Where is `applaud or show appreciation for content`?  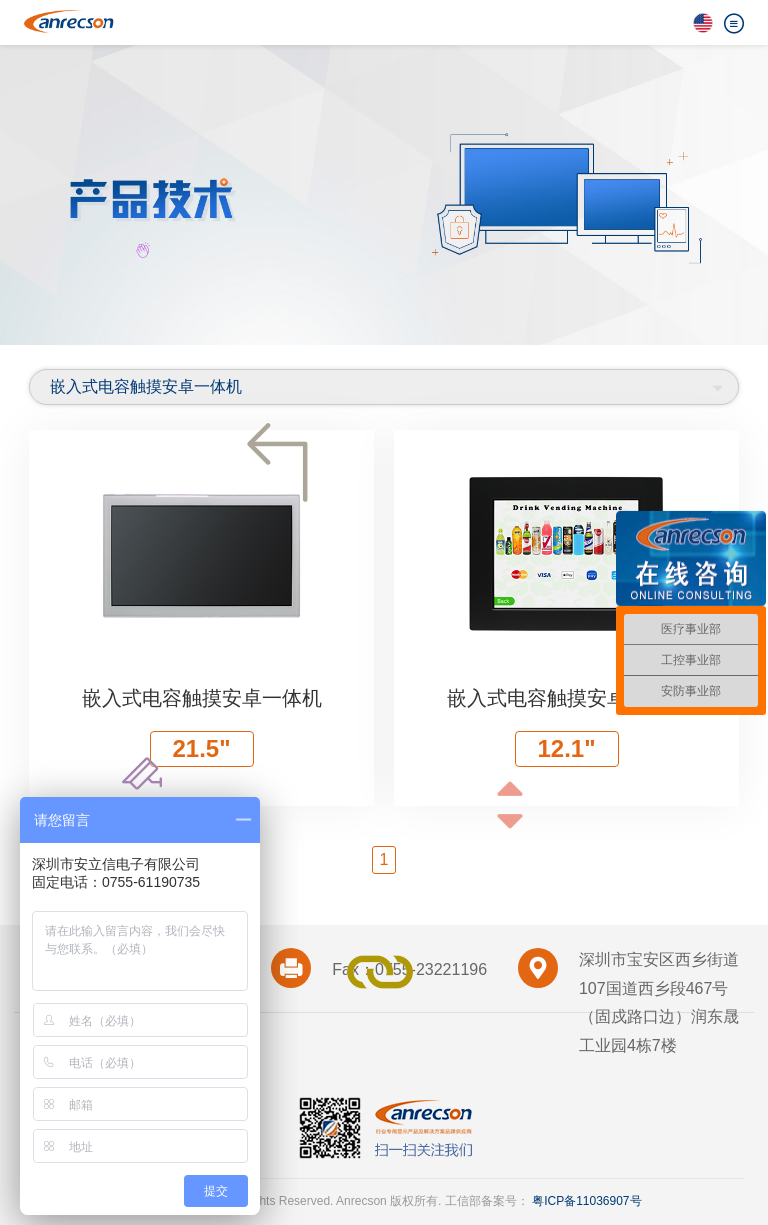
applaud or show appreciation for content is located at coordinates (143, 250).